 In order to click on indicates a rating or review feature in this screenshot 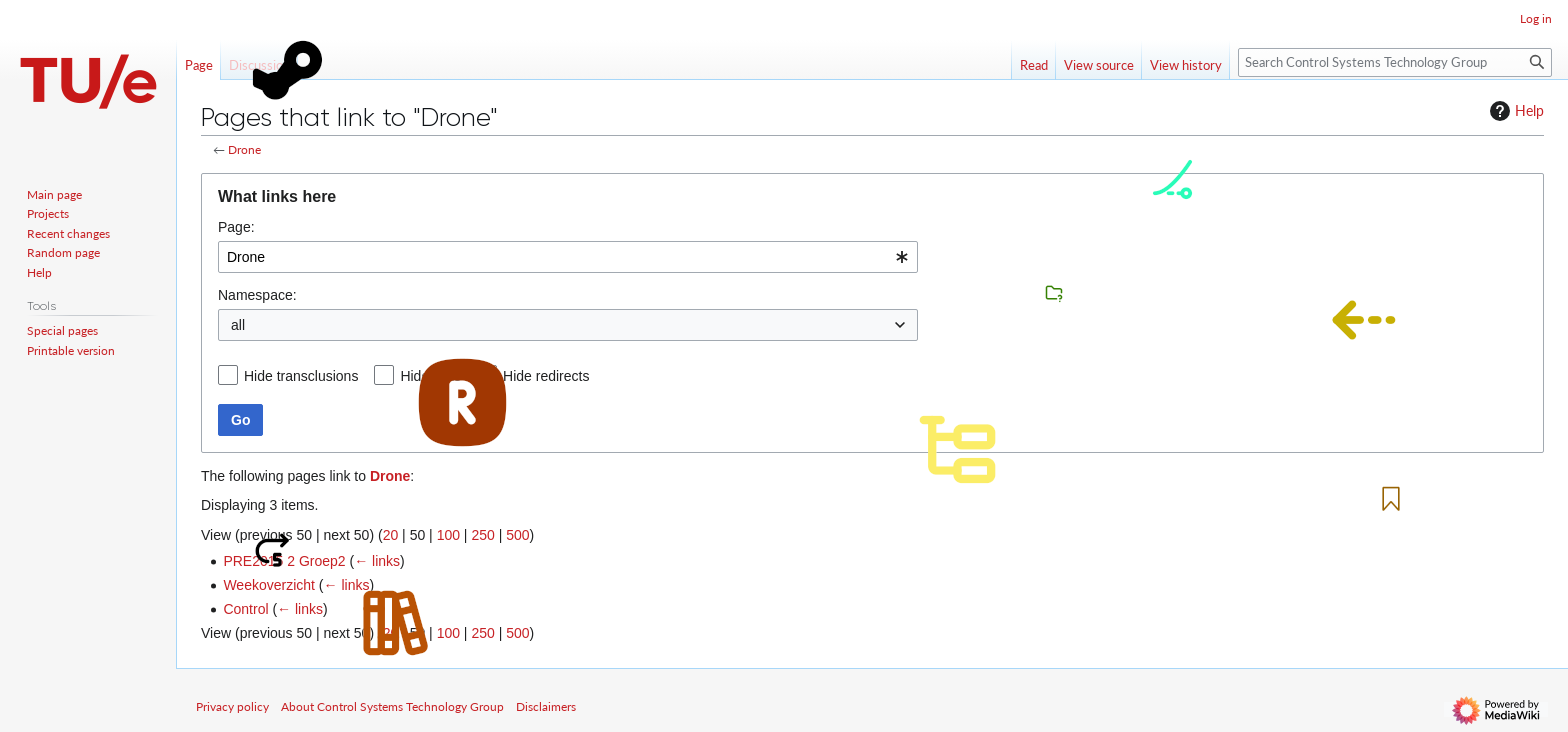, I will do `click(462, 402)`.